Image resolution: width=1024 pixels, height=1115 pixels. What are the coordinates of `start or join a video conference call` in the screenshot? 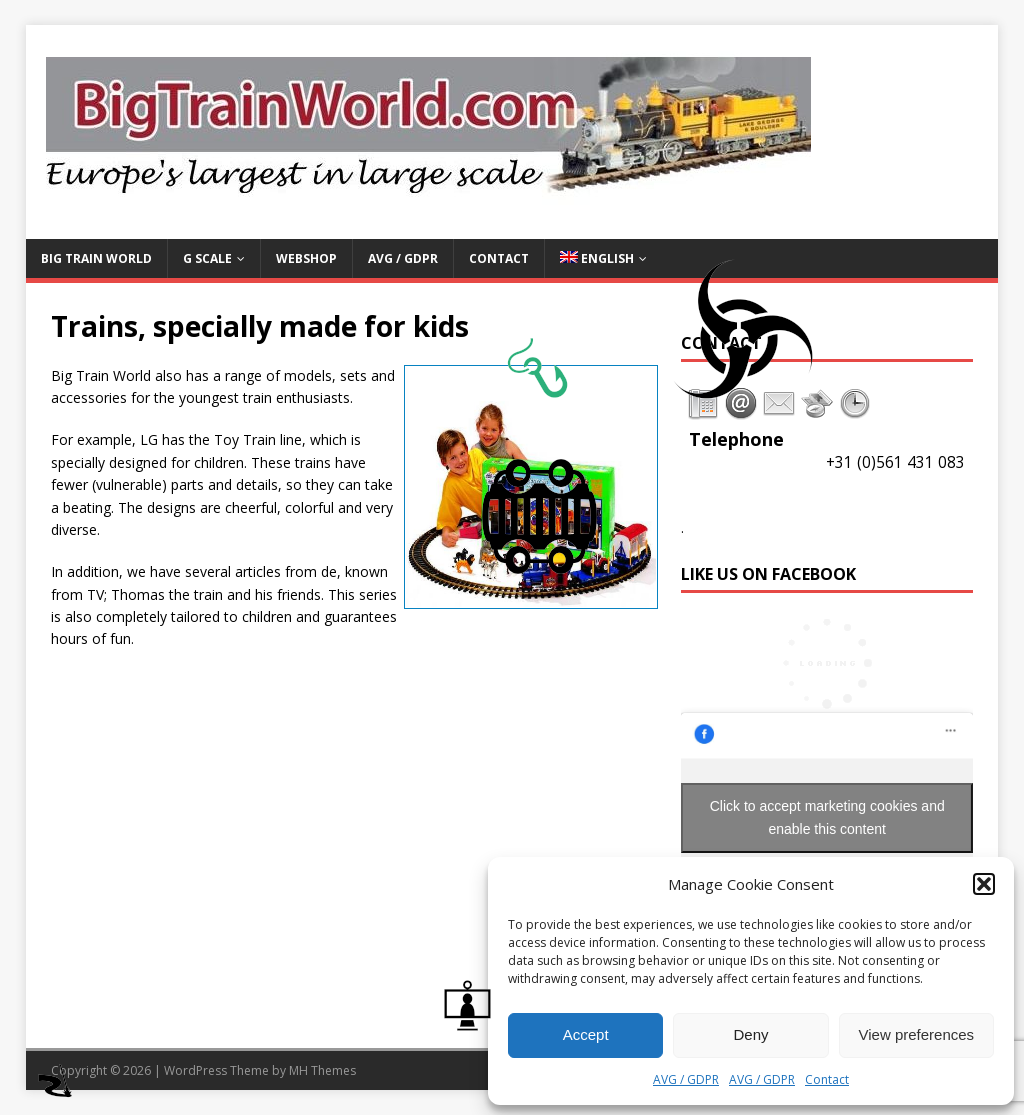 It's located at (467, 1005).